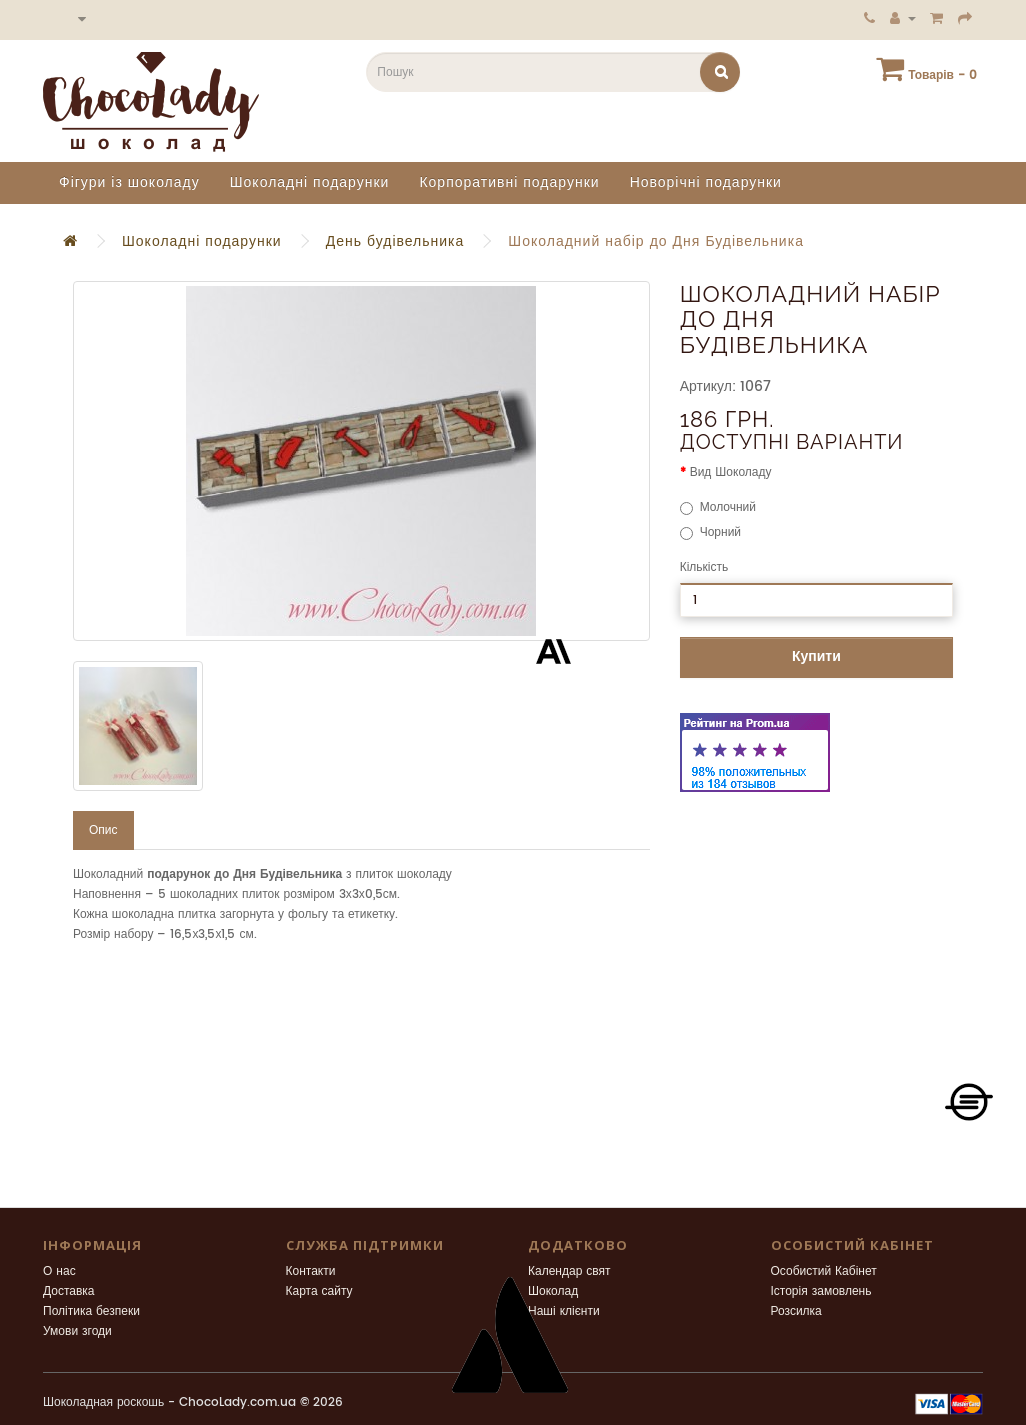 This screenshot has width=1026, height=1425. I want to click on atlassian company logo, so click(510, 1335).